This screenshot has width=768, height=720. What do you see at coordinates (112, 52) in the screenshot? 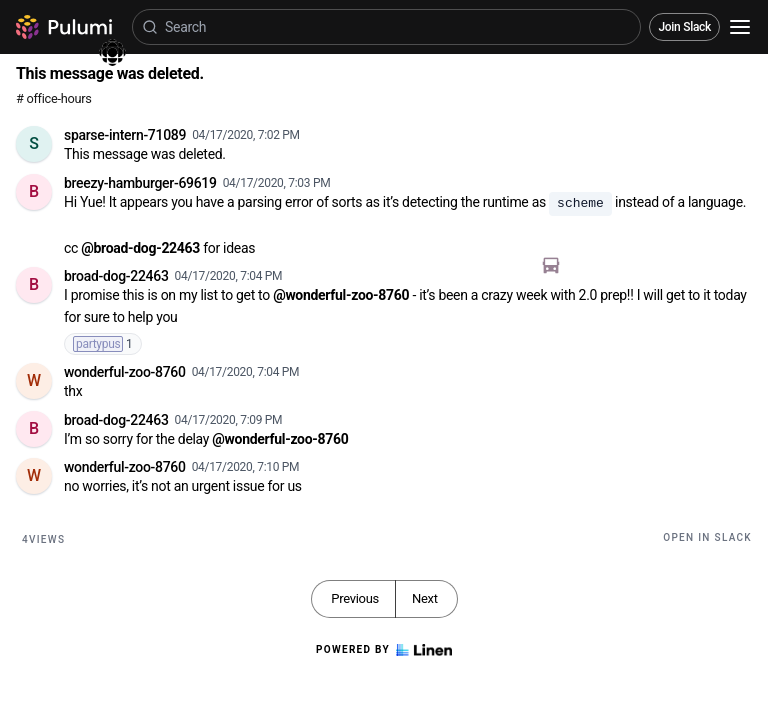
I see `CBC (Canadian Broadcasting Corporation) logo` at bounding box center [112, 52].